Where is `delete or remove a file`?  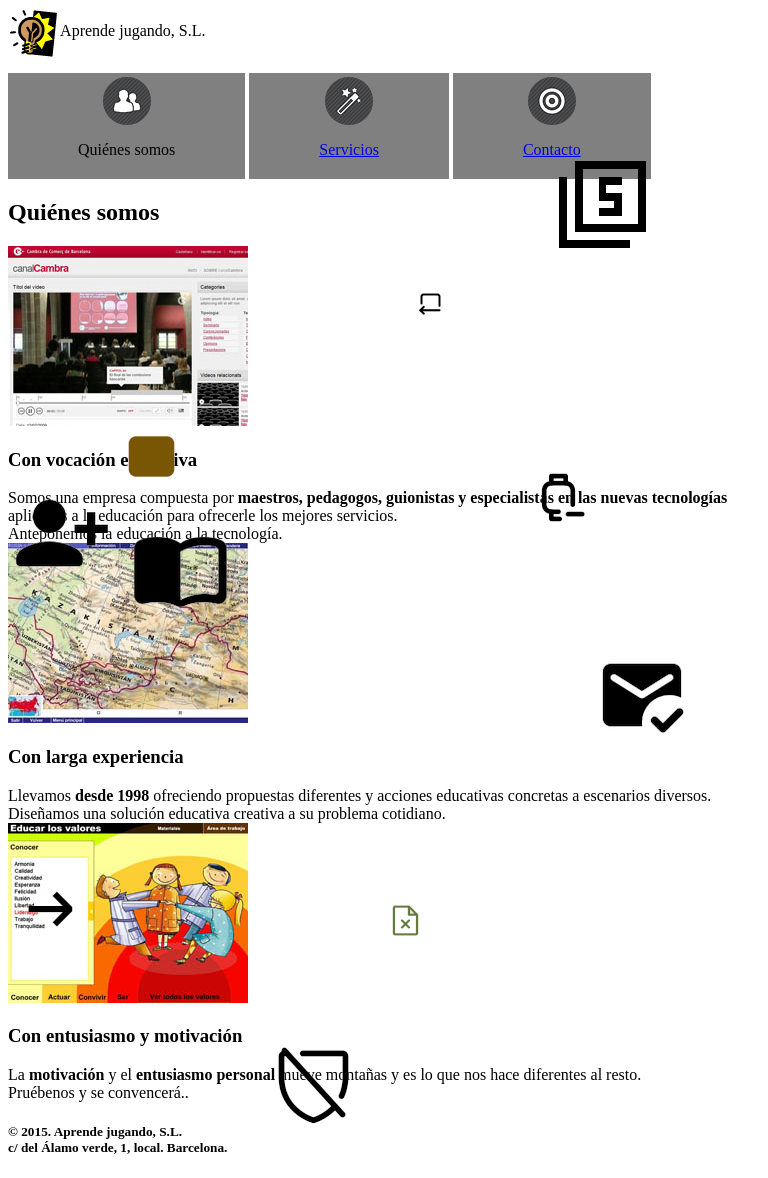
delete or remove a file is located at coordinates (405, 920).